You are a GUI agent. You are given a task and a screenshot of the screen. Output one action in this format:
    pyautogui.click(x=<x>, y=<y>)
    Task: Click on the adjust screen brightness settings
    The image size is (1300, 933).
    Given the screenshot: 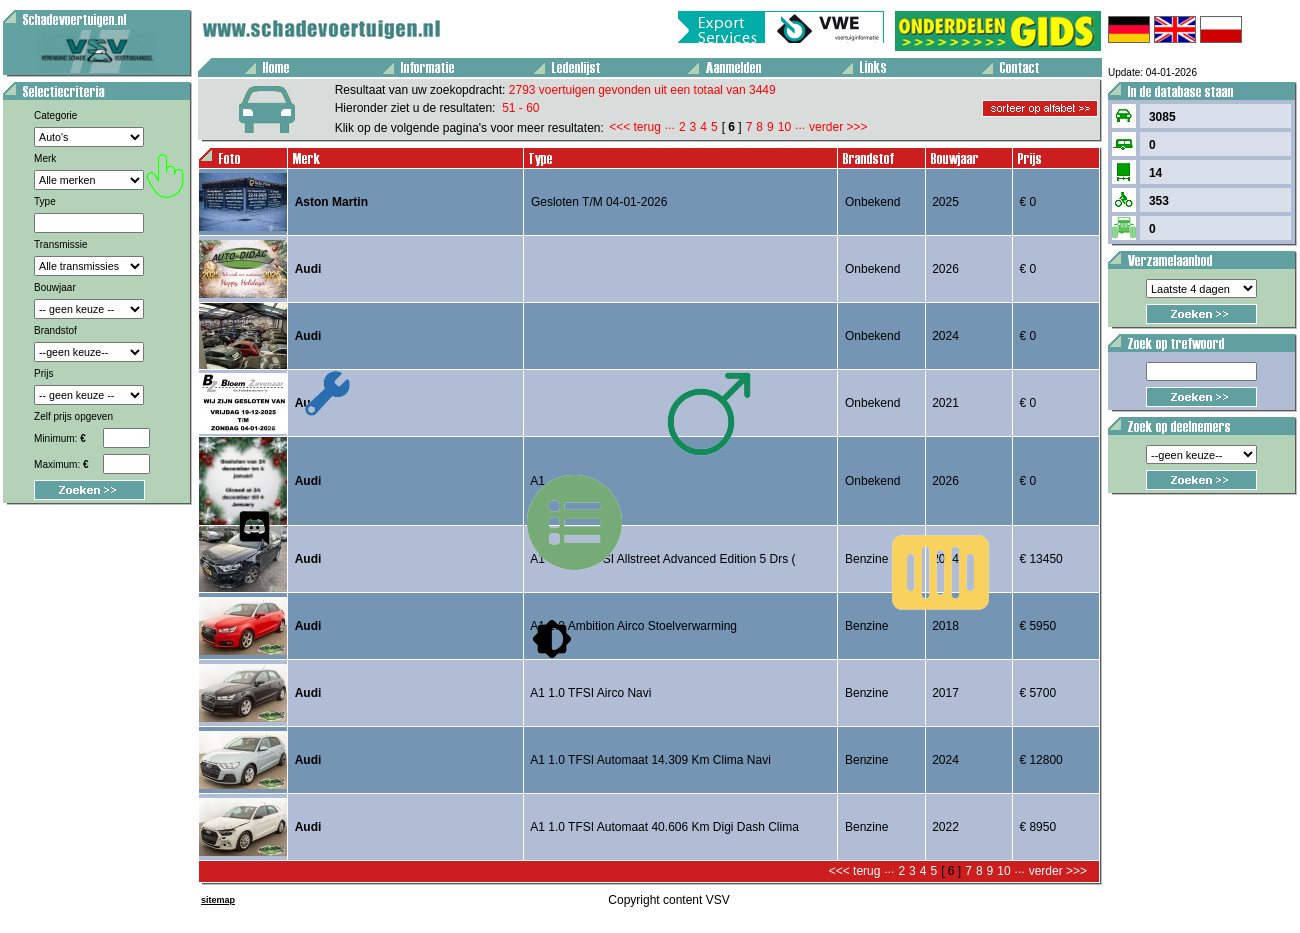 What is the action you would take?
    pyautogui.click(x=552, y=639)
    